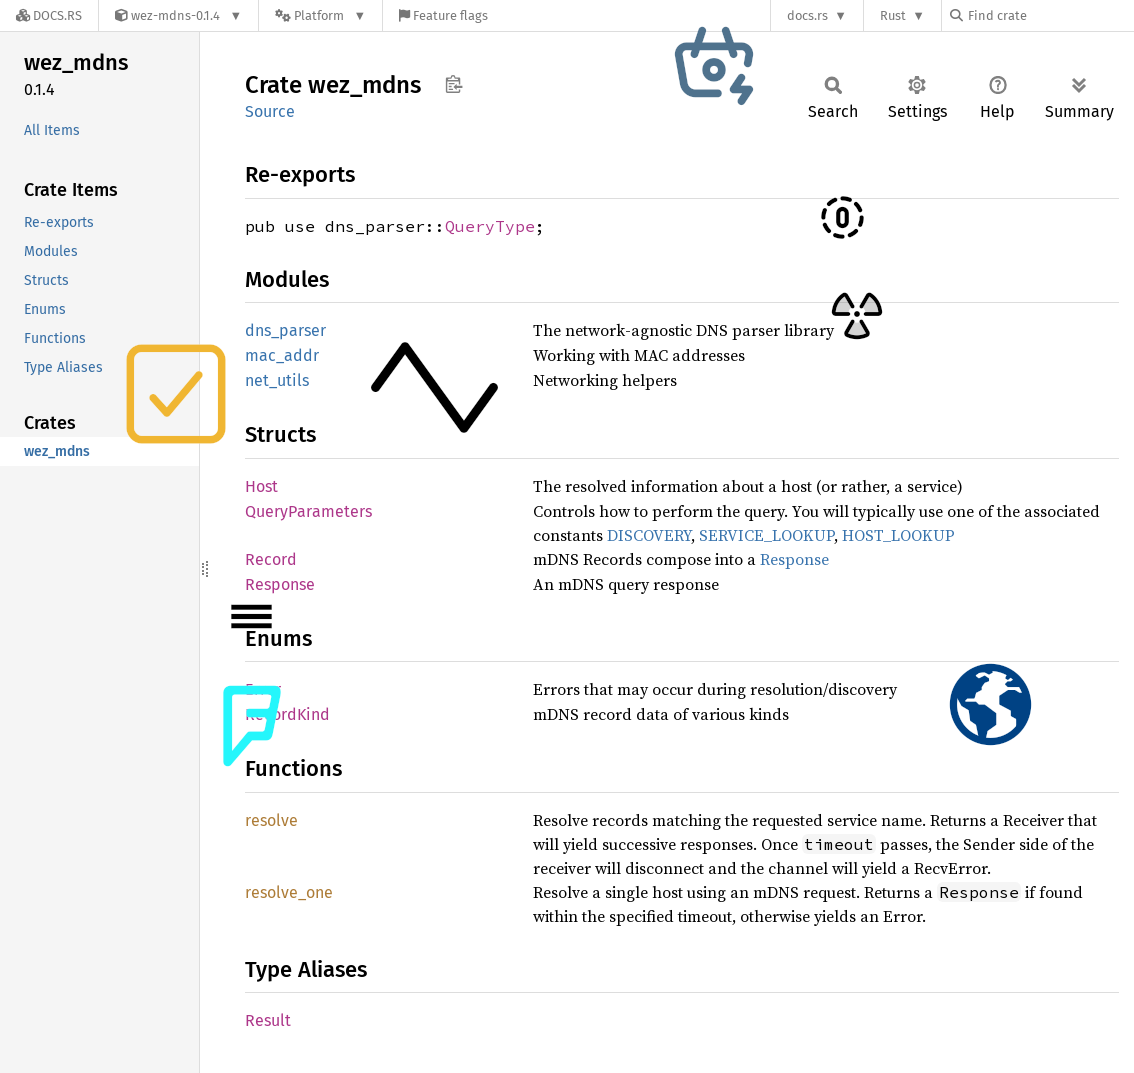  What do you see at coordinates (842, 217) in the screenshot?
I see `indicates zero items or empty count` at bounding box center [842, 217].